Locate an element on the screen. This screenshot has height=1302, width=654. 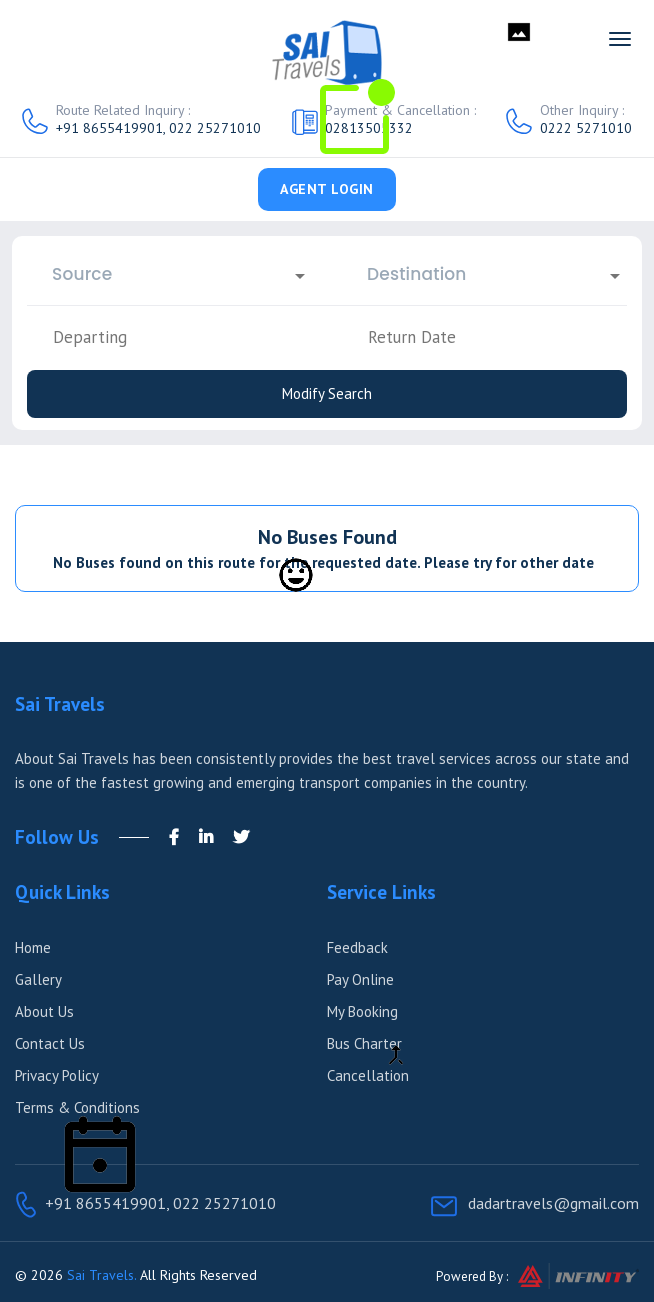
merge two active calls into a conference is located at coordinates (396, 1055).